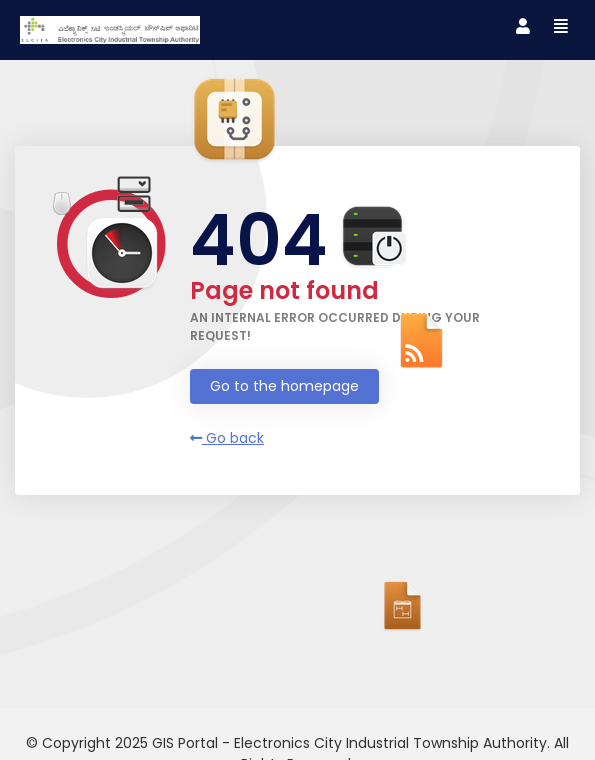  What do you see at coordinates (234, 120) in the screenshot?
I see `a system driver or hardware component file` at bounding box center [234, 120].